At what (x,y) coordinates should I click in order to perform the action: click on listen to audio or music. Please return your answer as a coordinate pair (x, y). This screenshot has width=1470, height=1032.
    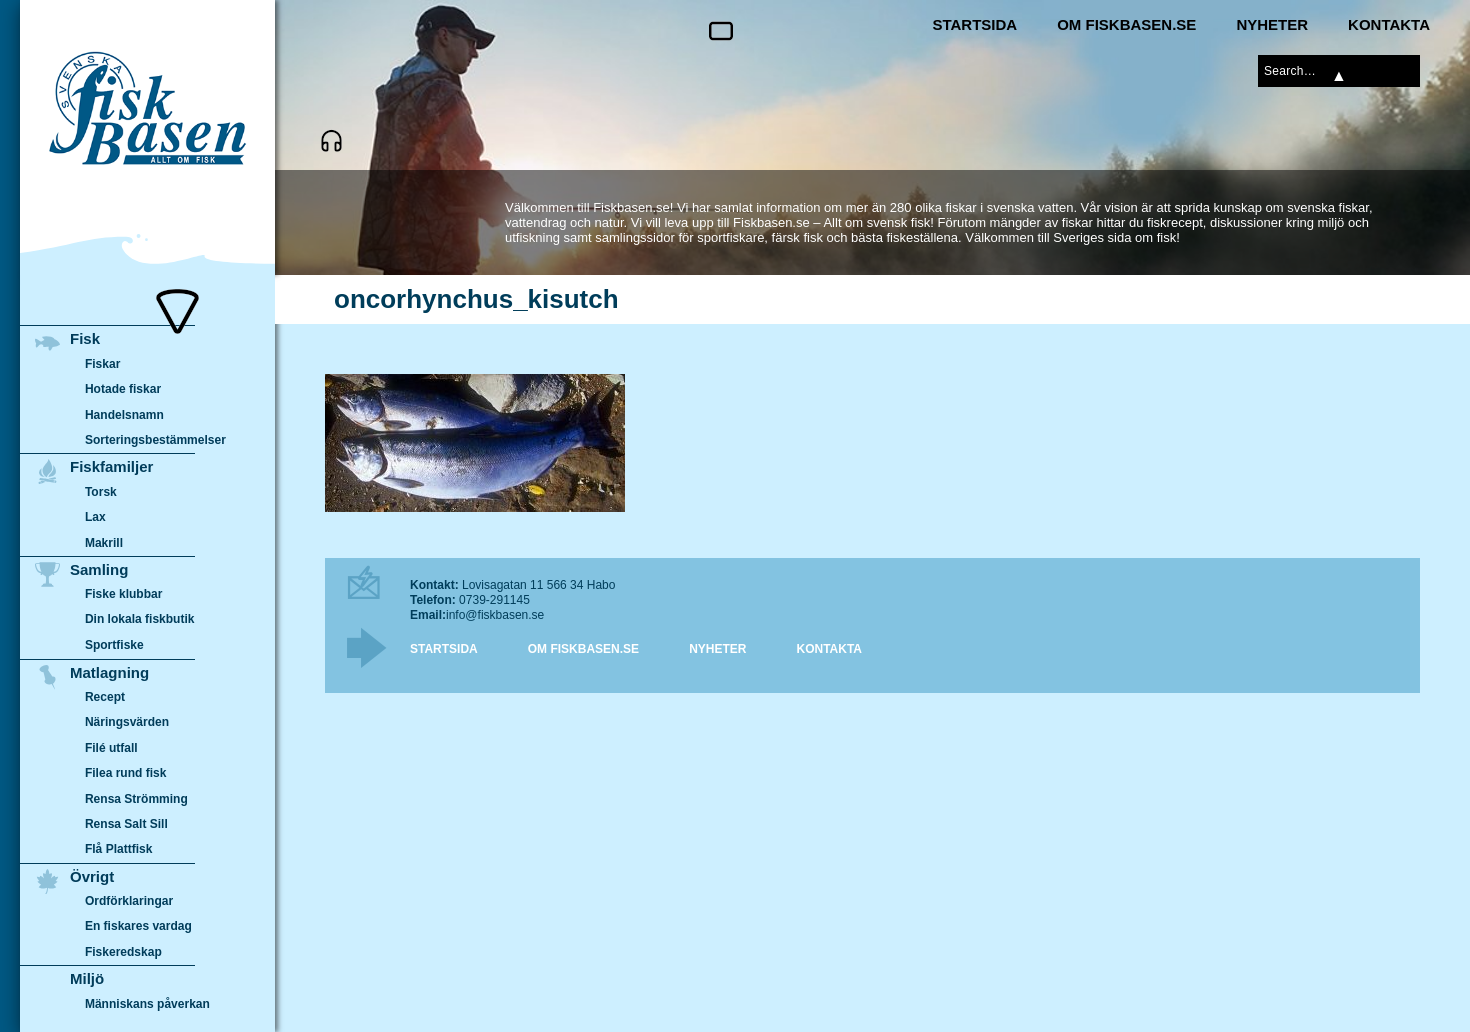
    Looking at the image, I should click on (331, 141).